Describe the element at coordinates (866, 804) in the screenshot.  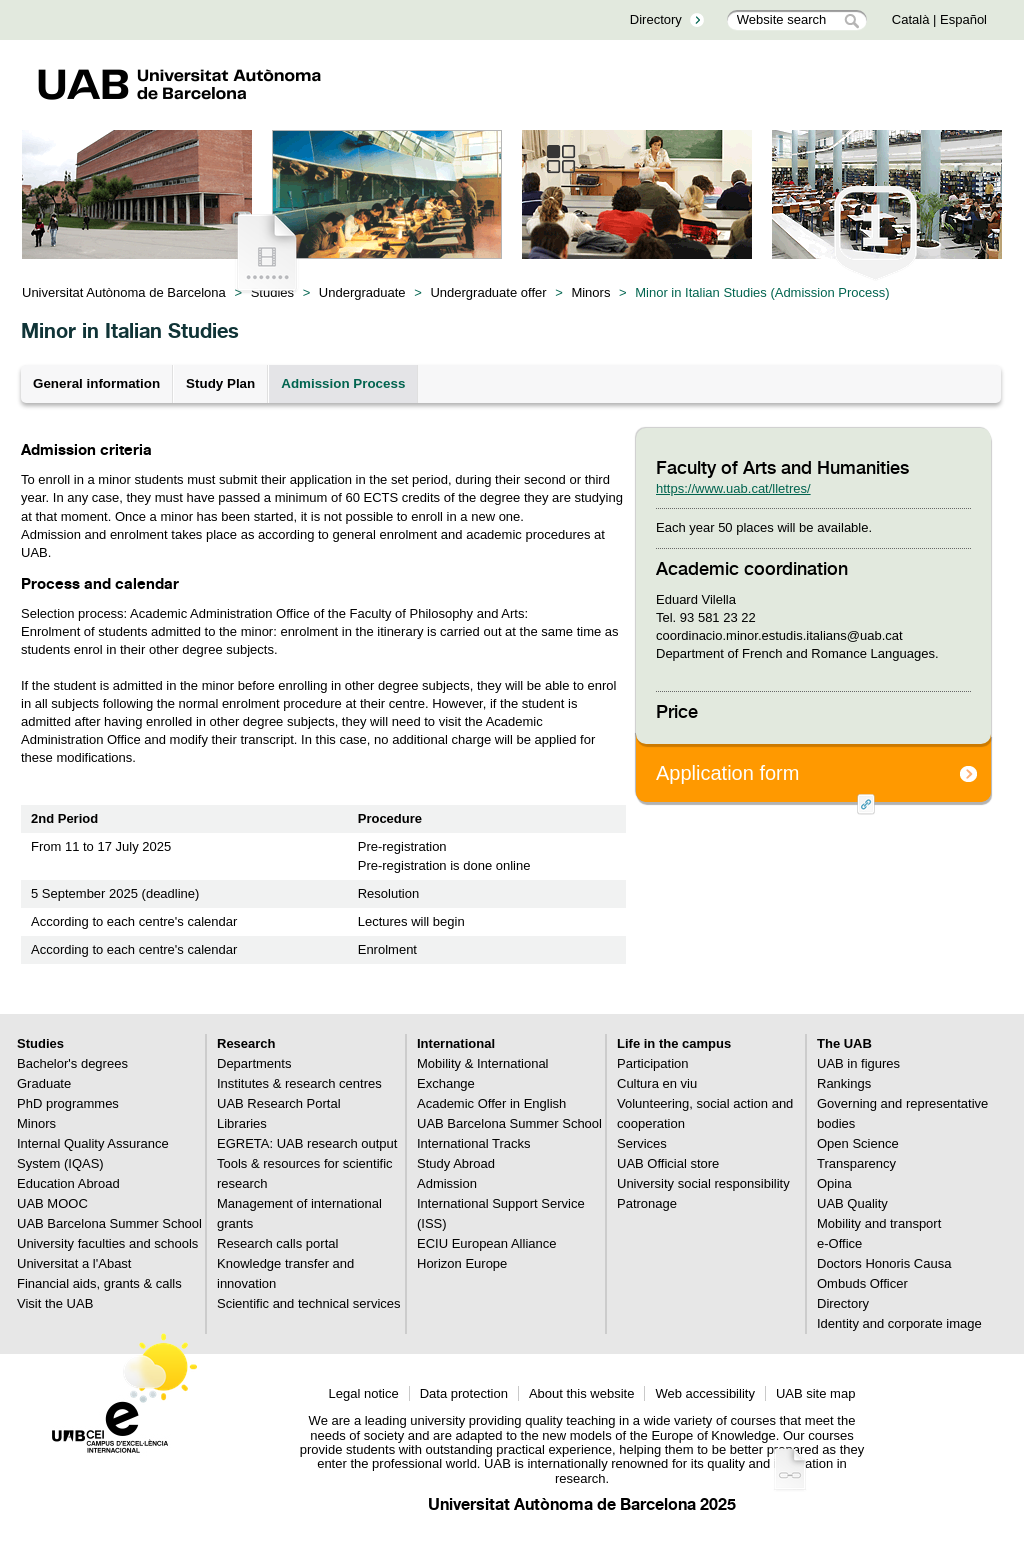
I see `a windows internet shortcut file` at that location.